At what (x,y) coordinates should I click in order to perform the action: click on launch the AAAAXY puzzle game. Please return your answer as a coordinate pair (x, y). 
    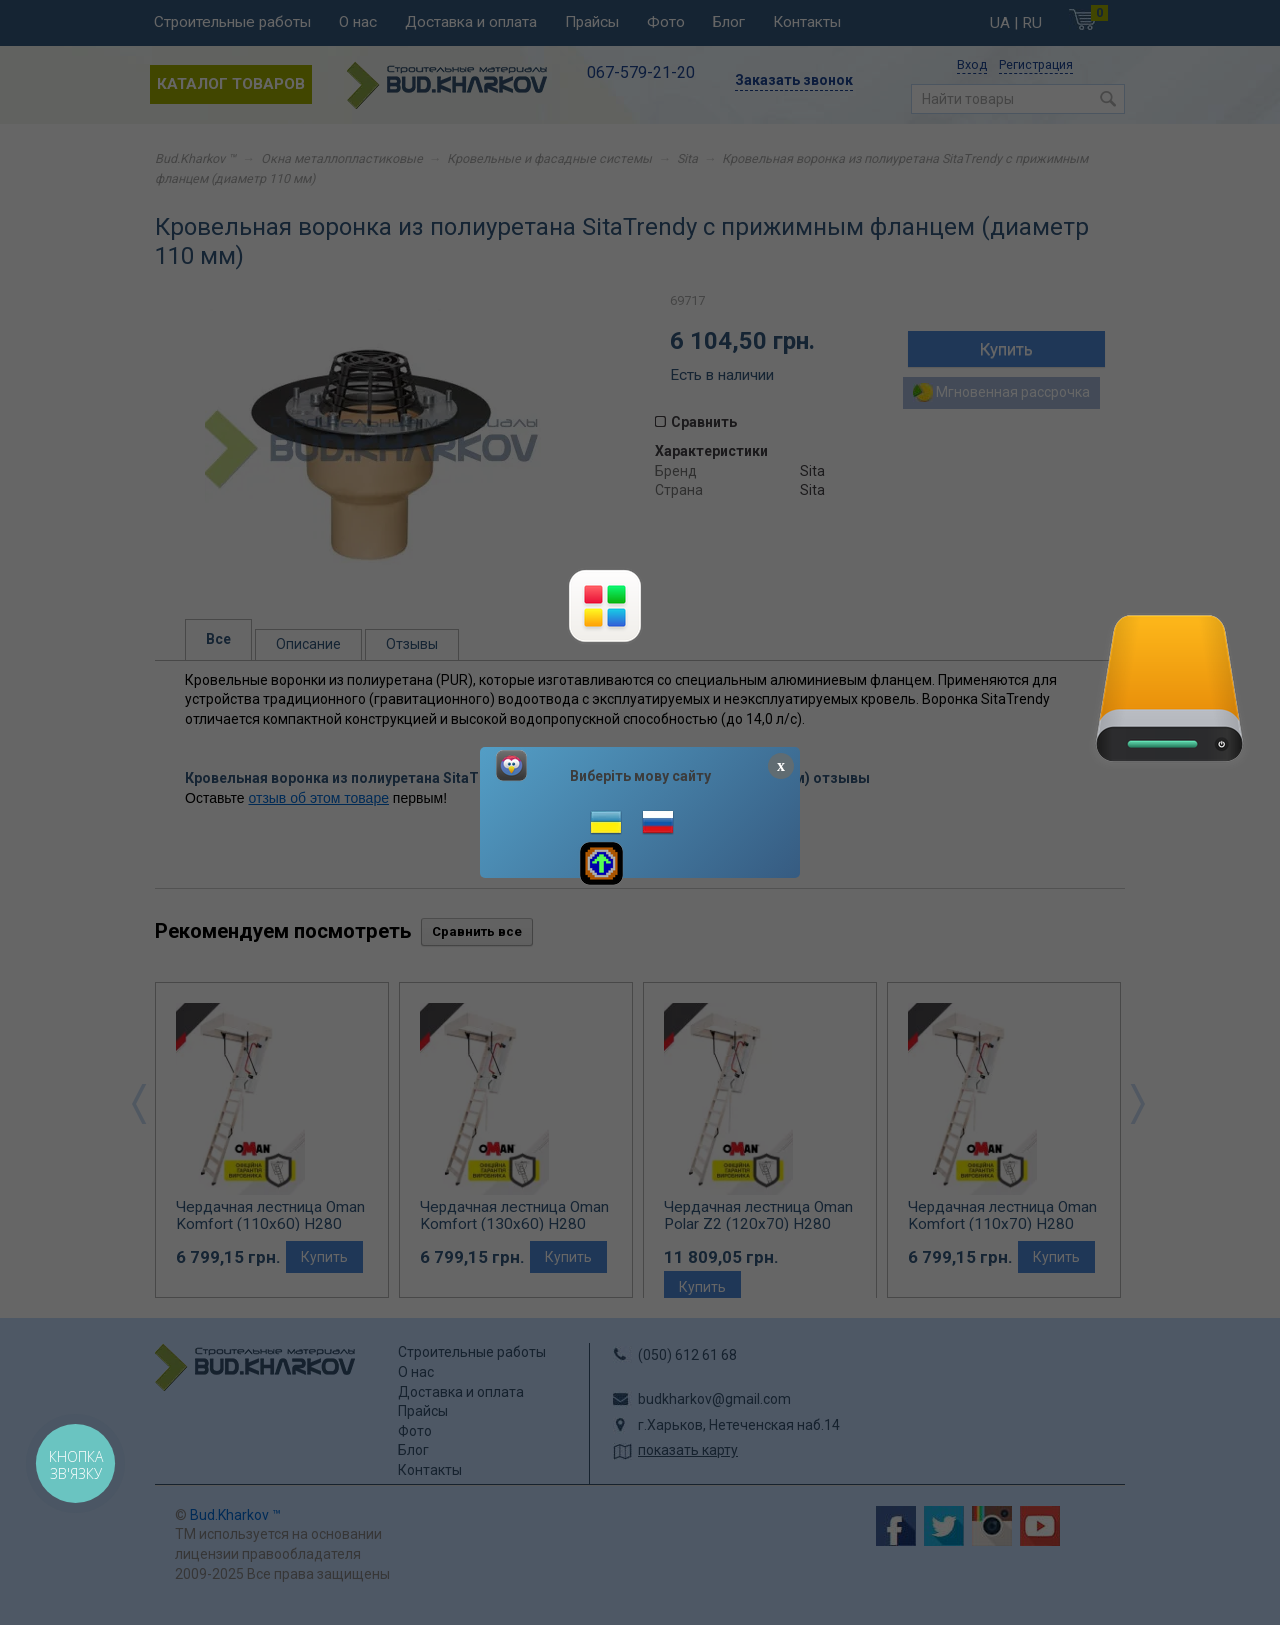
    Looking at the image, I should click on (601, 863).